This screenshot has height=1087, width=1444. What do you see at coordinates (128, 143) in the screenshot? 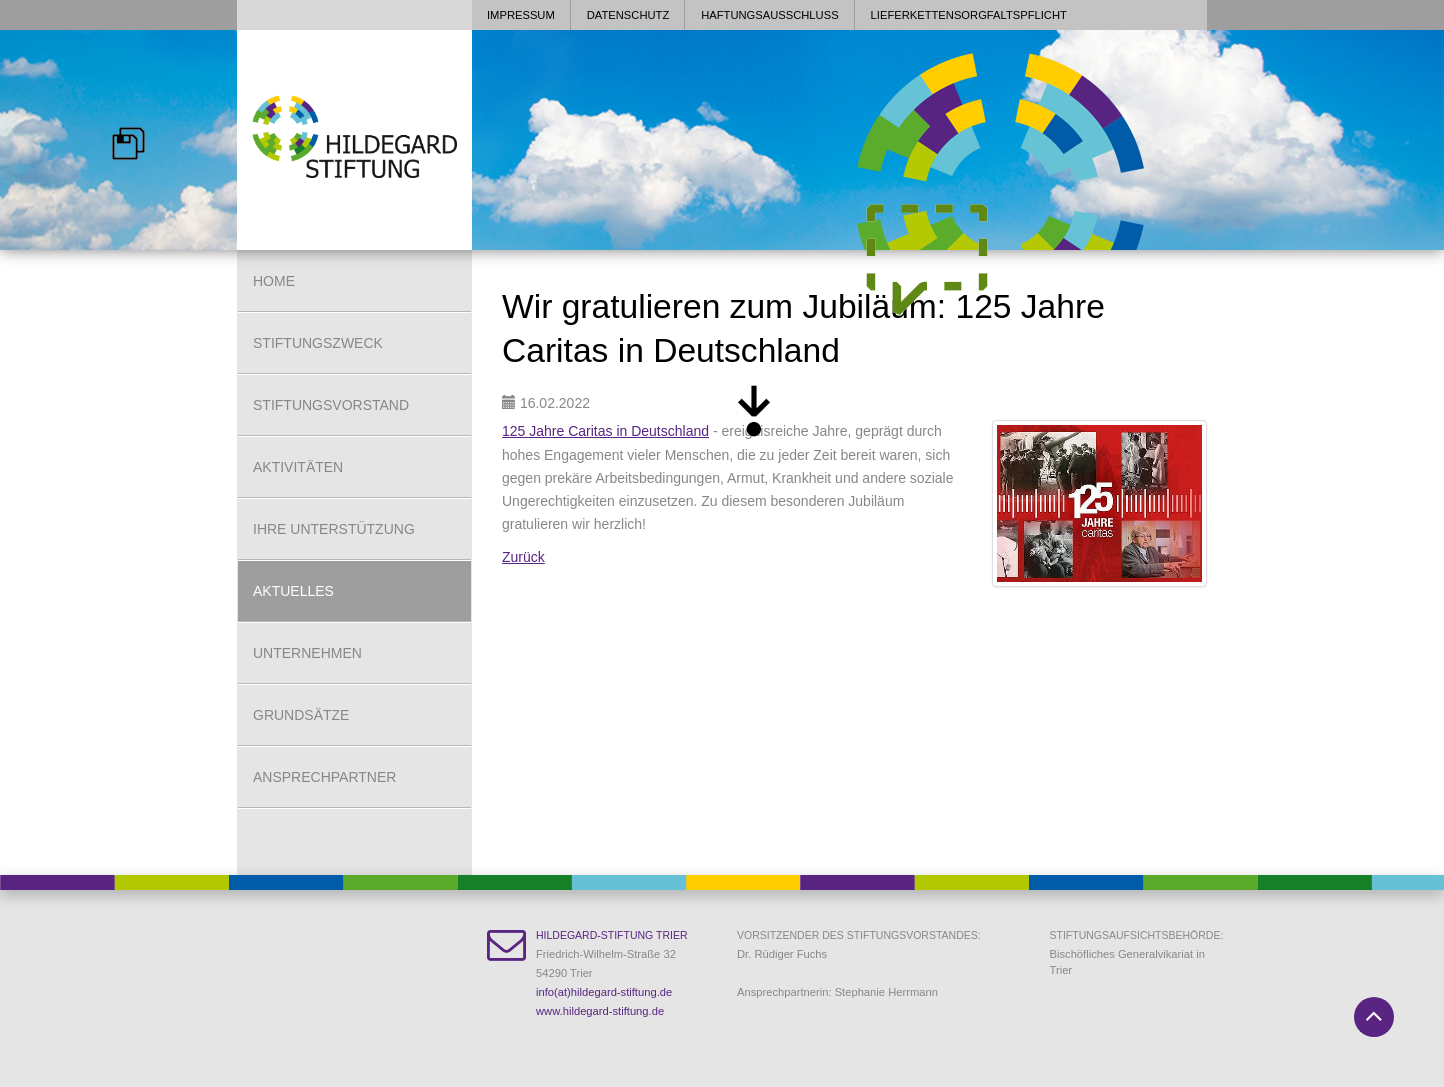
I see `save all open files at once` at bounding box center [128, 143].